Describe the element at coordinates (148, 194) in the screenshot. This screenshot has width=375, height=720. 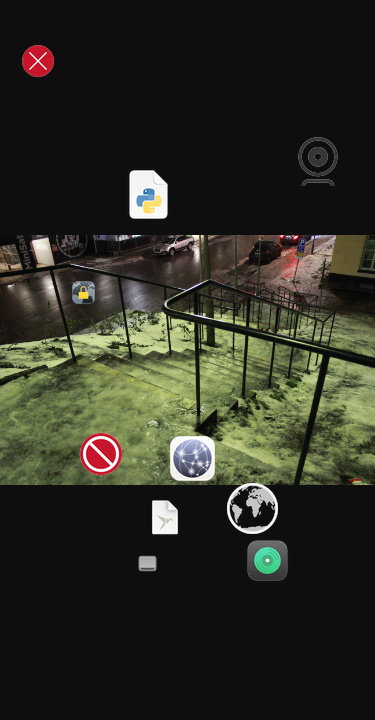
I see `a python source code file` at that location.